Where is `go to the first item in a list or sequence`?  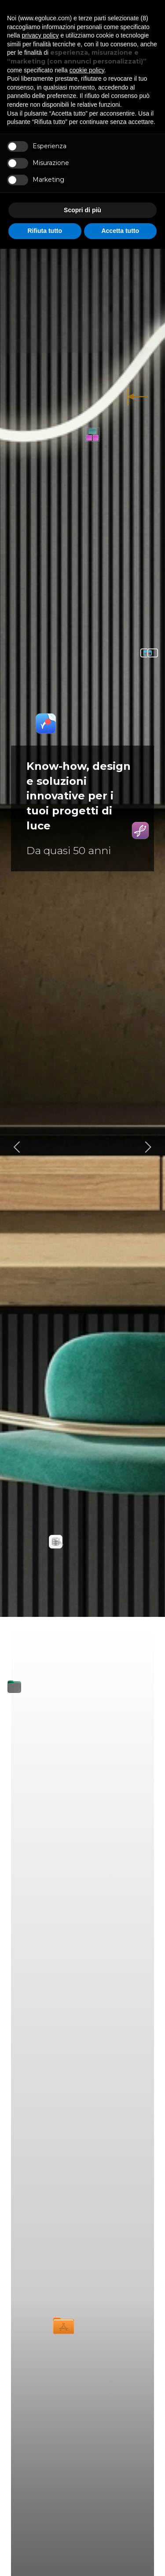
go to the first item in a list or sequence is located at coordinates (138, 397).